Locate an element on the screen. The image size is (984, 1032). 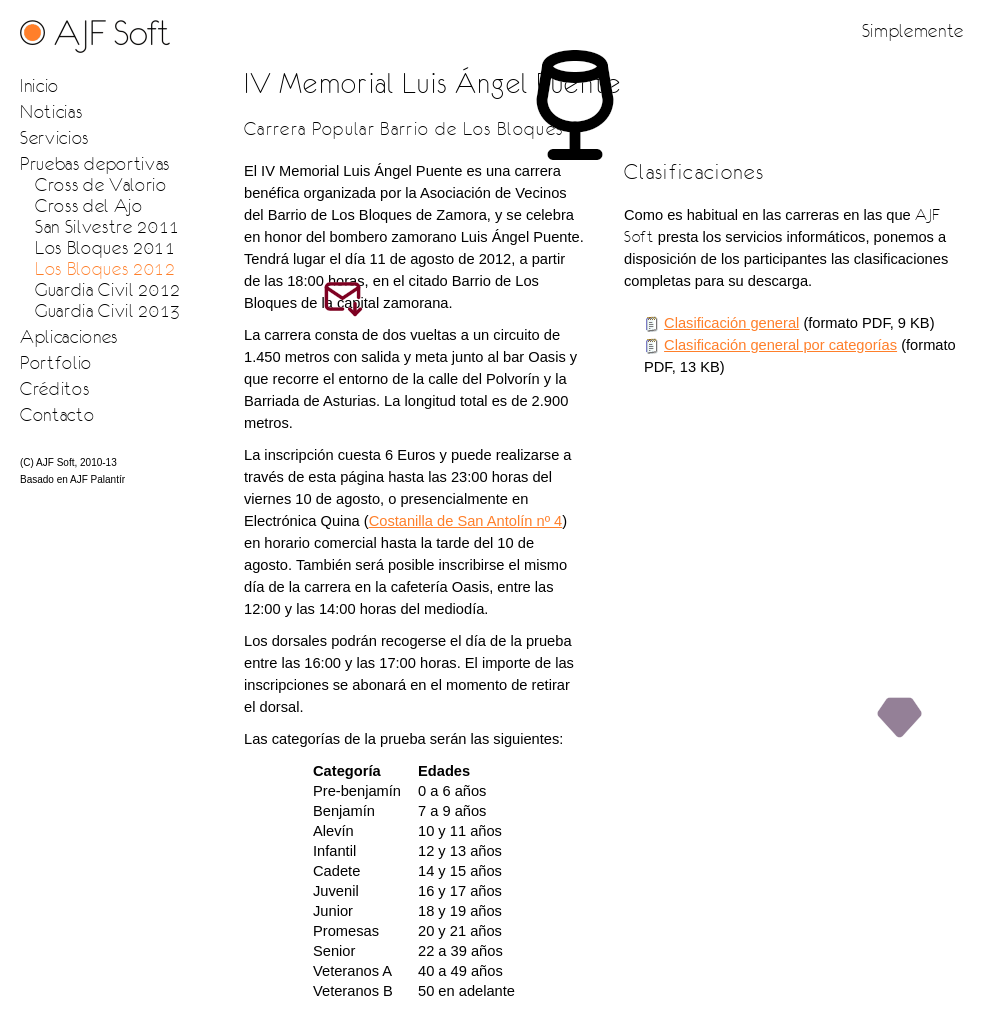
download email or message is located at coordinates (342, 296).